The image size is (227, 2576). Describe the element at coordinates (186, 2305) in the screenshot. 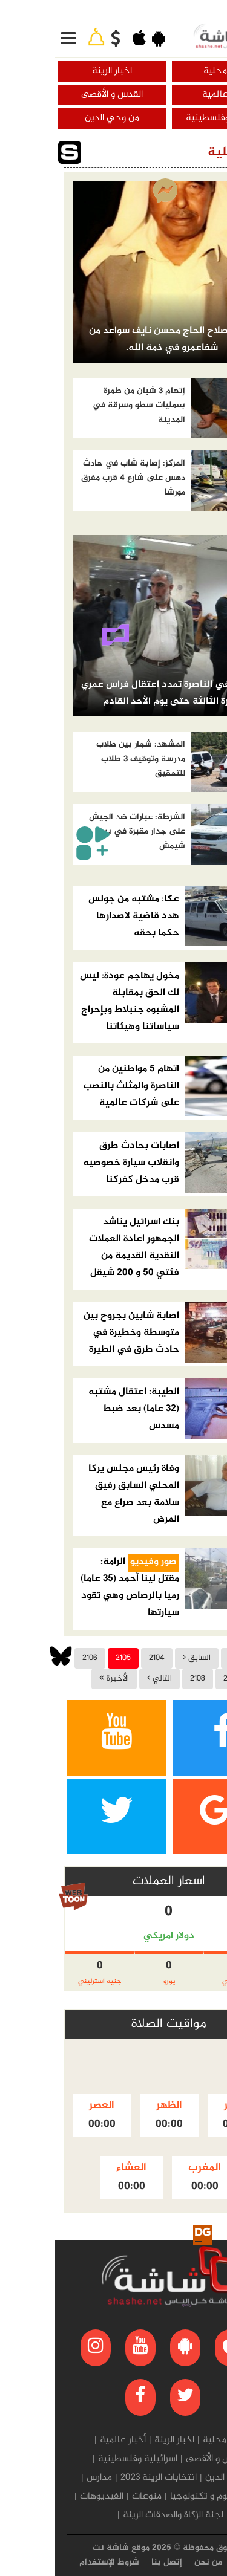

I see `open spaCy natural language processing library` at that location.